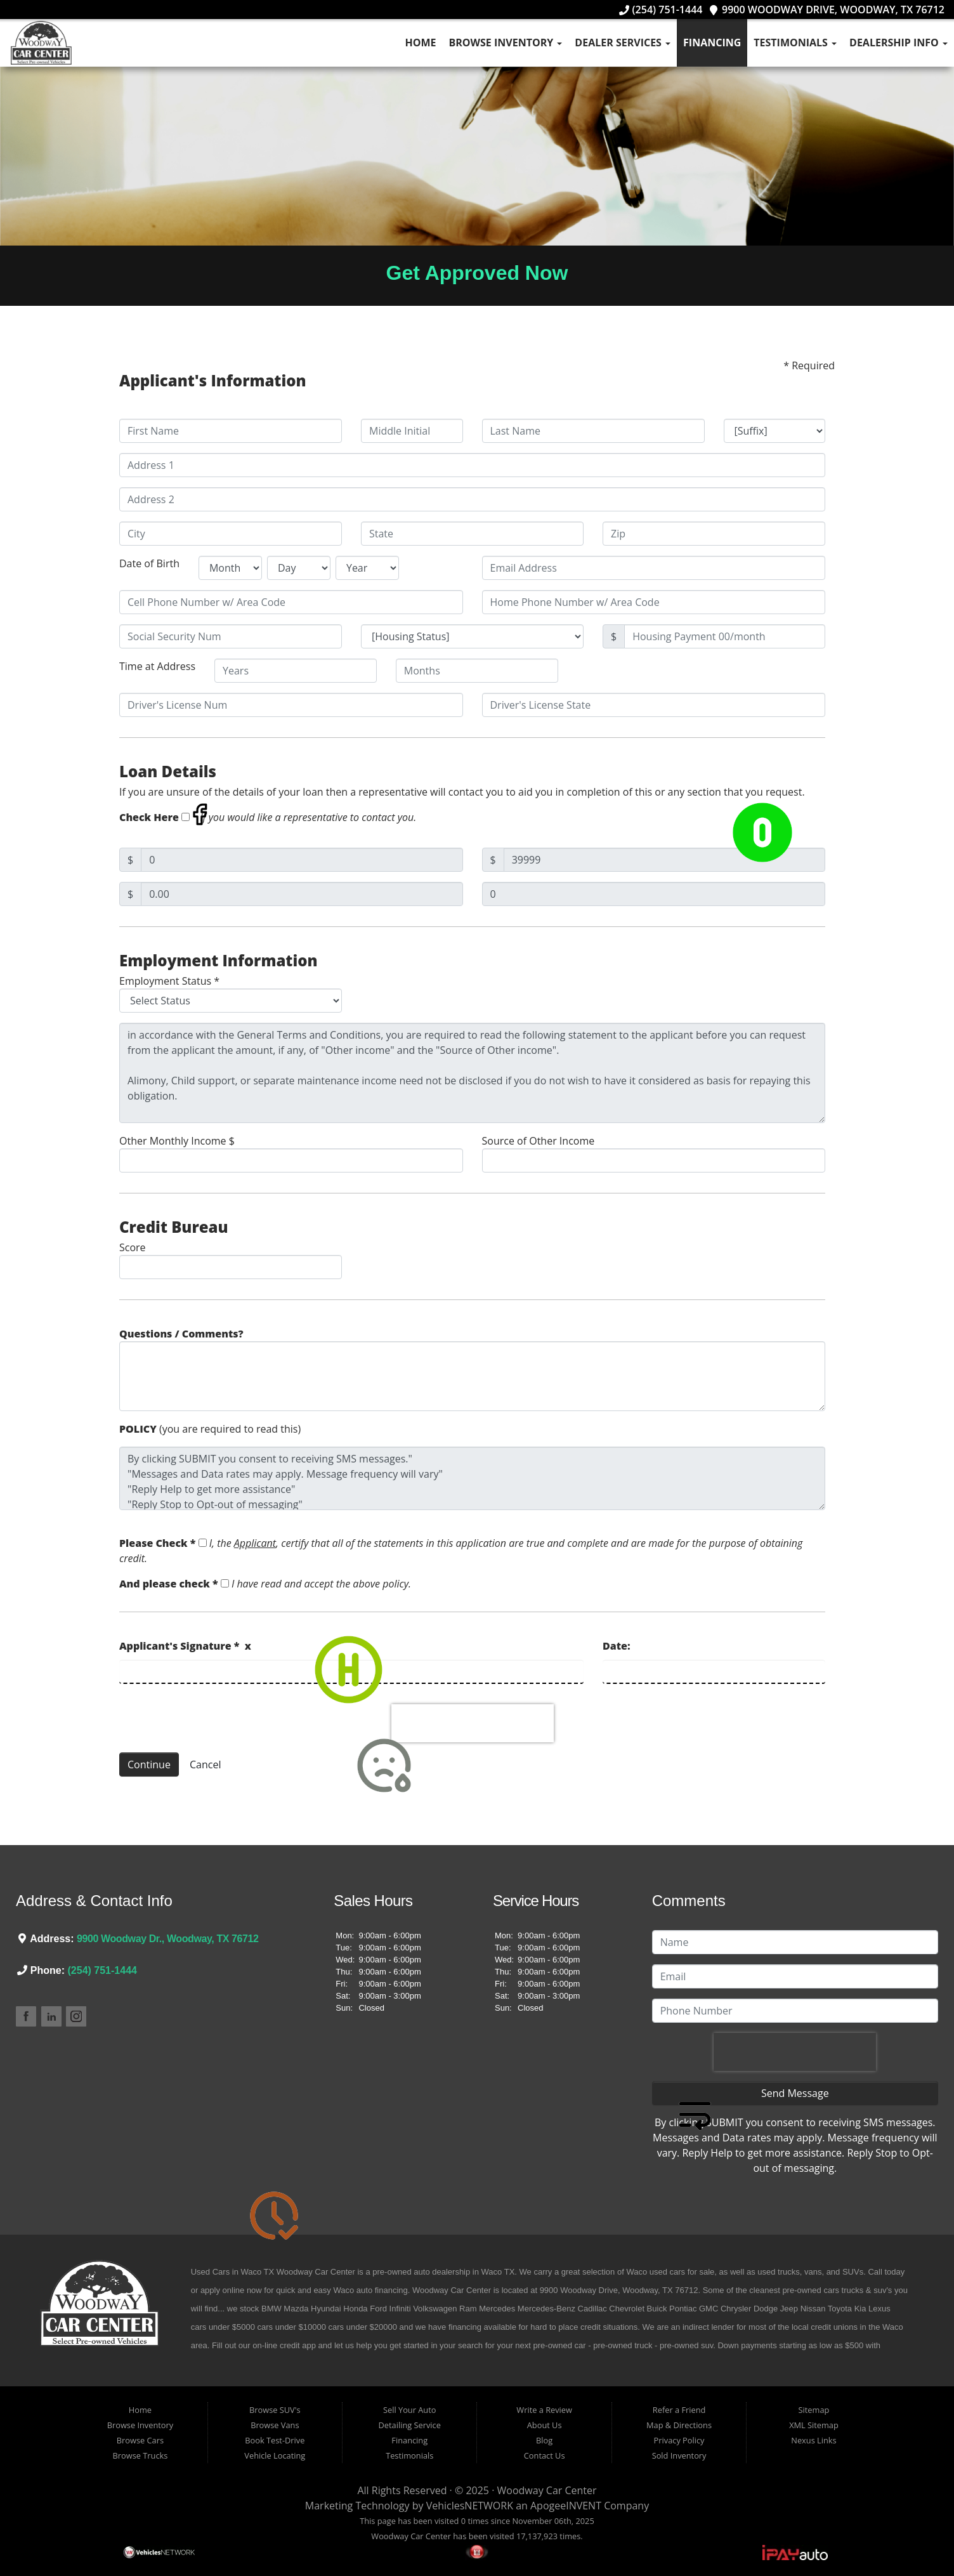  I want to click on toggle text wrapping in a document or editor, so click(695, 2114).